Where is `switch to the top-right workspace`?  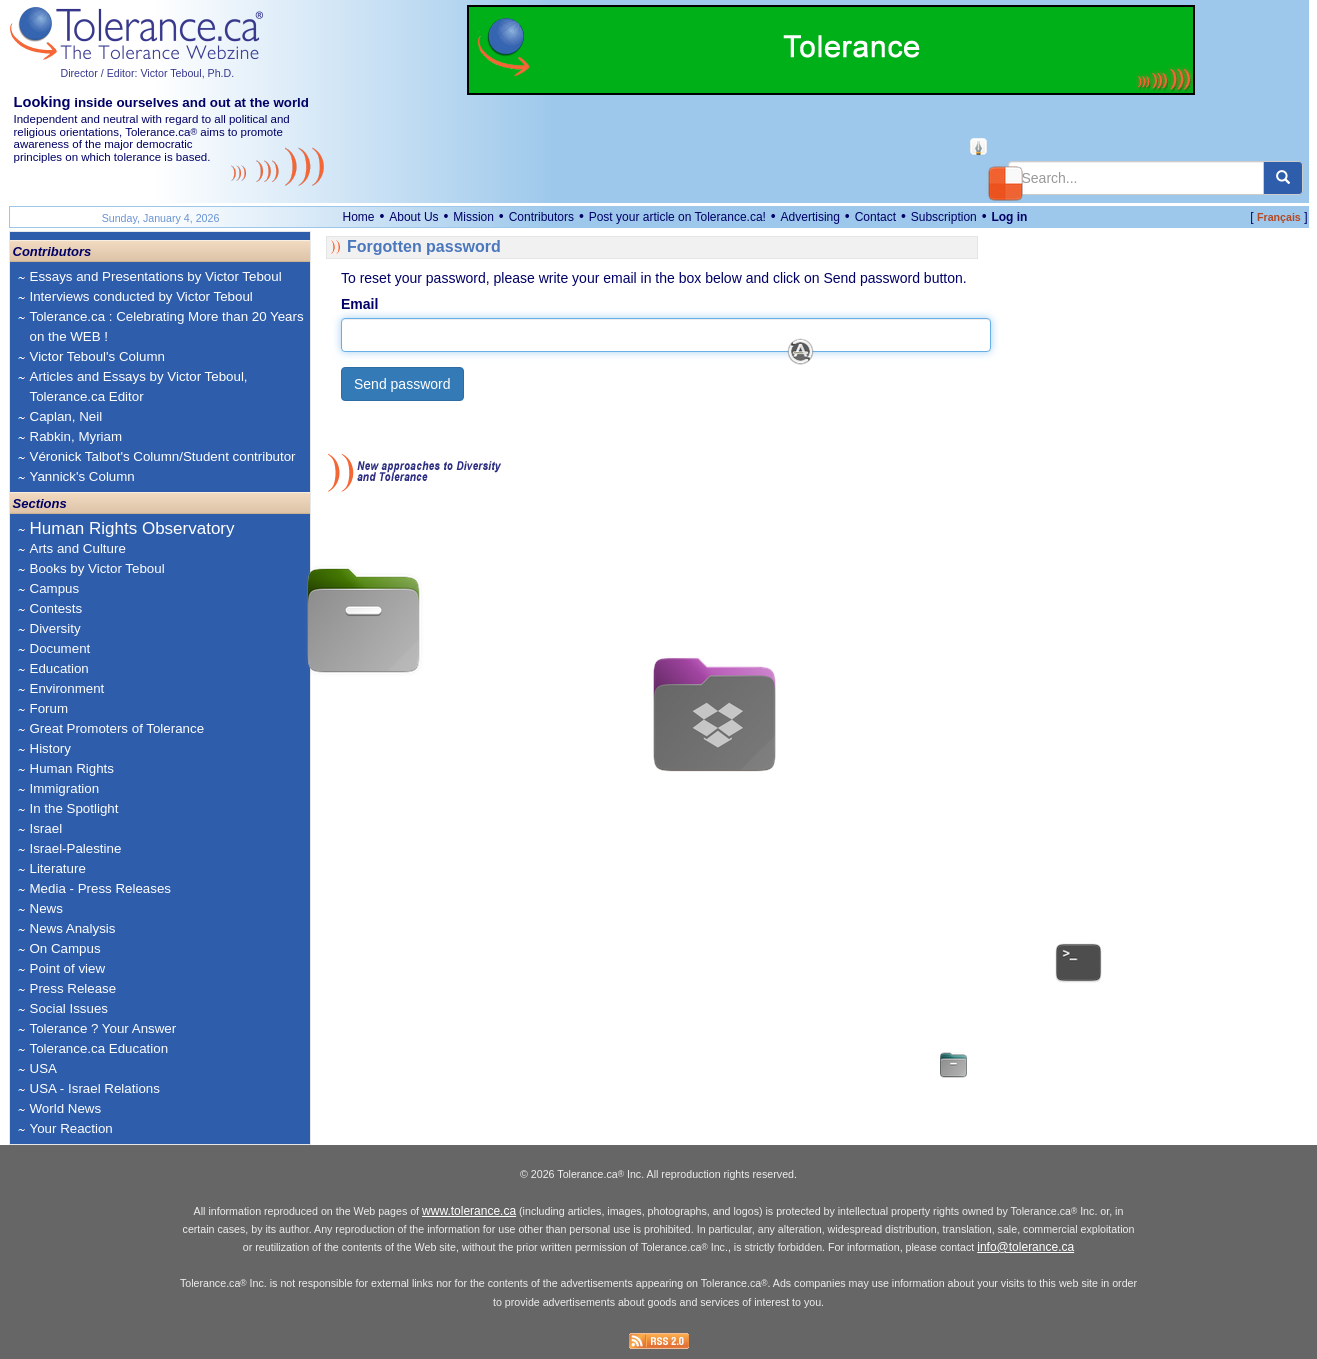 switch to the top-right workspace is located at coordinates (1005, 183).